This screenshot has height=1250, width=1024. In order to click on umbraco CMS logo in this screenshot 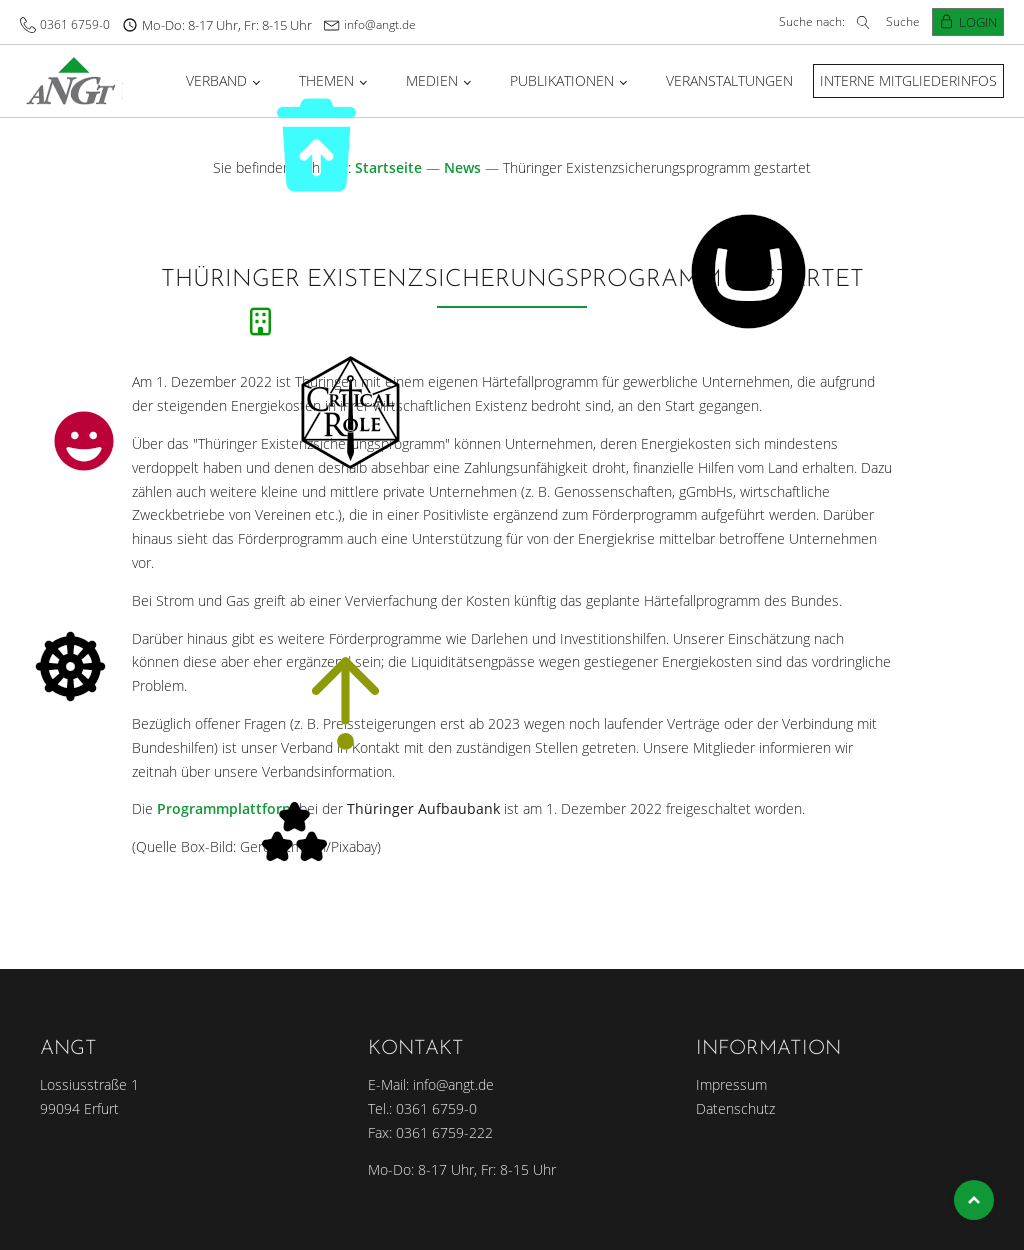, I will do `click(748, 271)`.